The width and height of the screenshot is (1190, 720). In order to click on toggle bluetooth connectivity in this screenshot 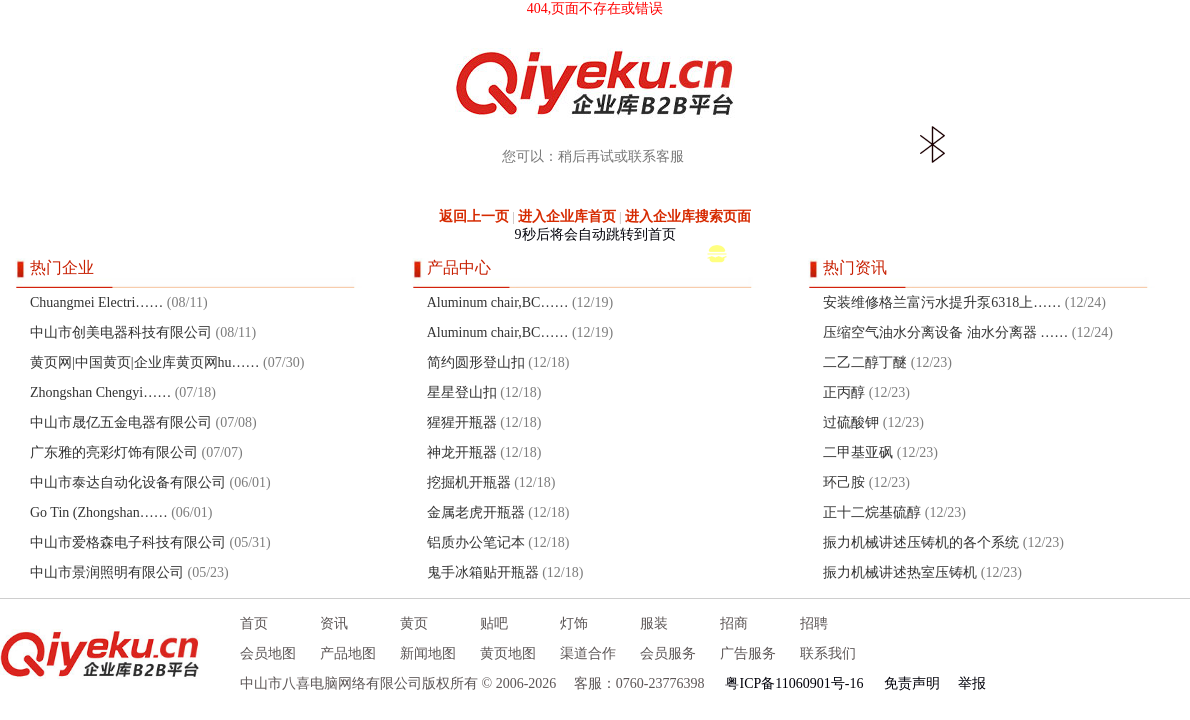, I will do `click(932, 144)`.